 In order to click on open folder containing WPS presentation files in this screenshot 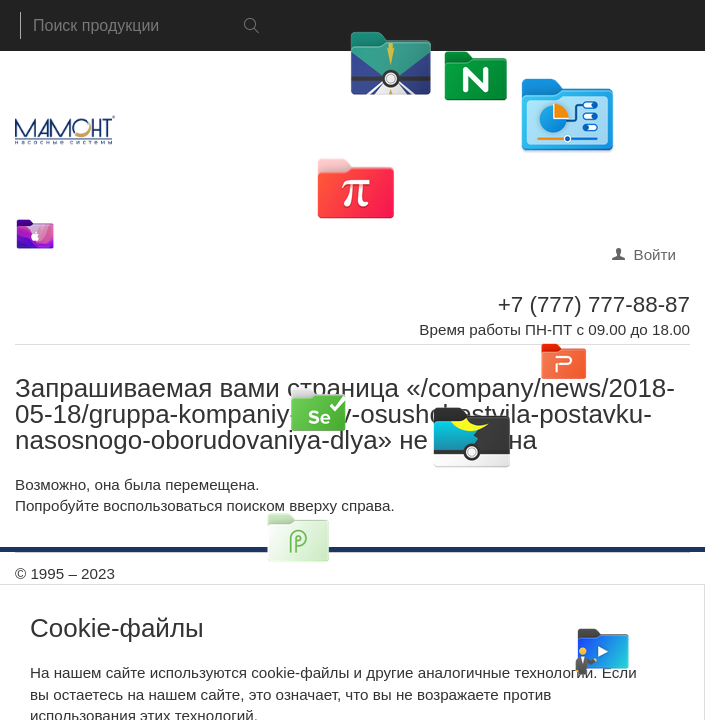, I will do `click(563, 362)`.